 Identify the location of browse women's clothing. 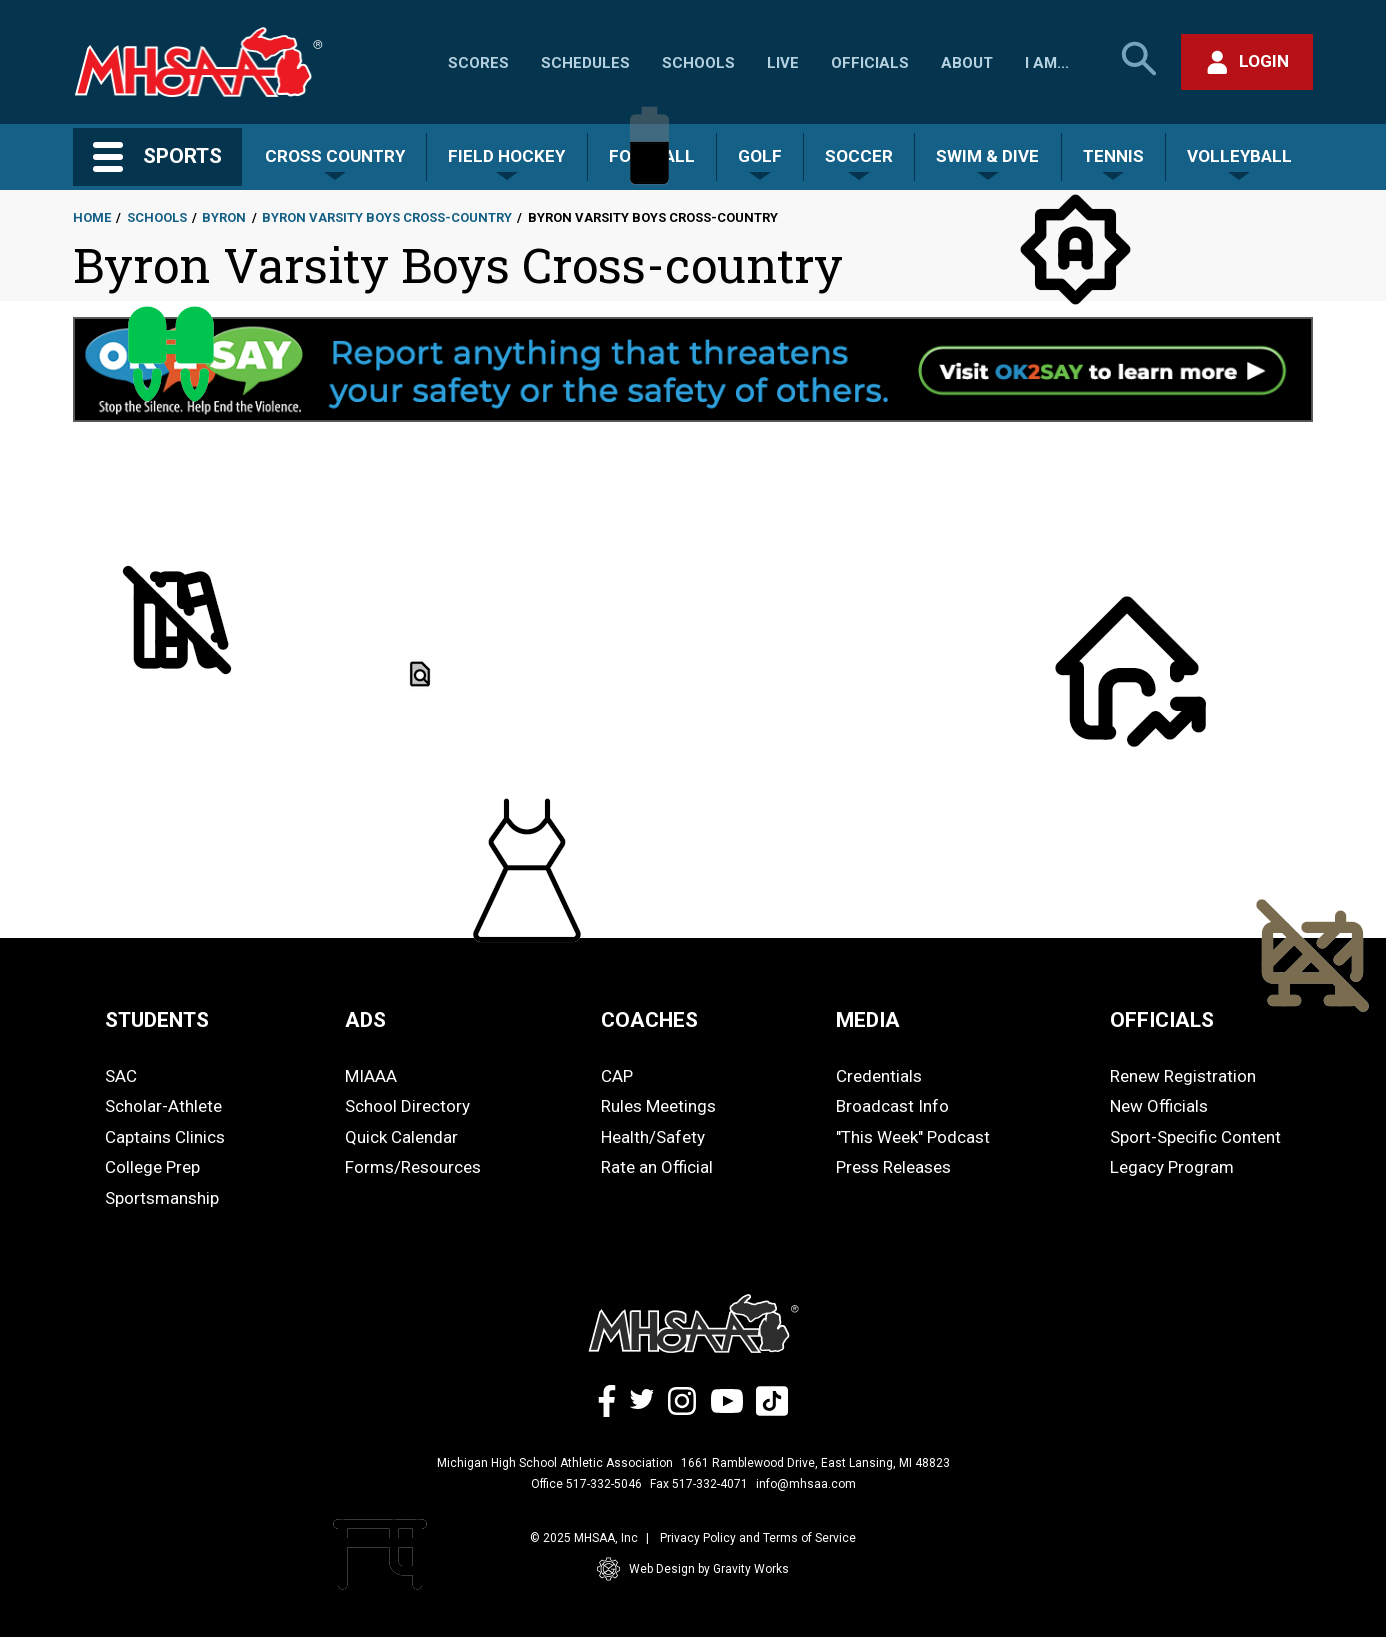
(527, 878).